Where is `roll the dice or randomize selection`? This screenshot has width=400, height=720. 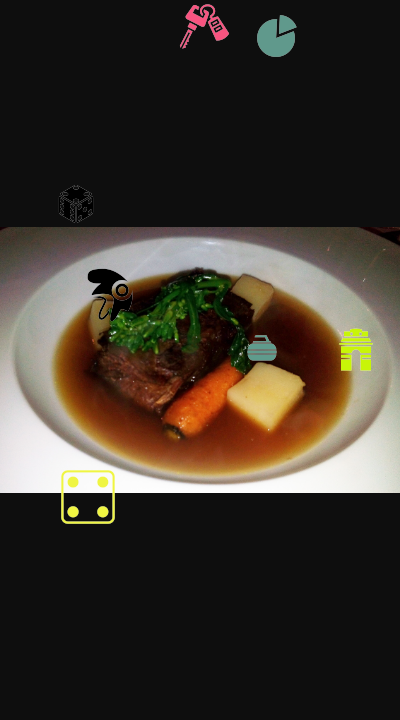 roll the dice or randomize selection is located at coordinates (88, 497).